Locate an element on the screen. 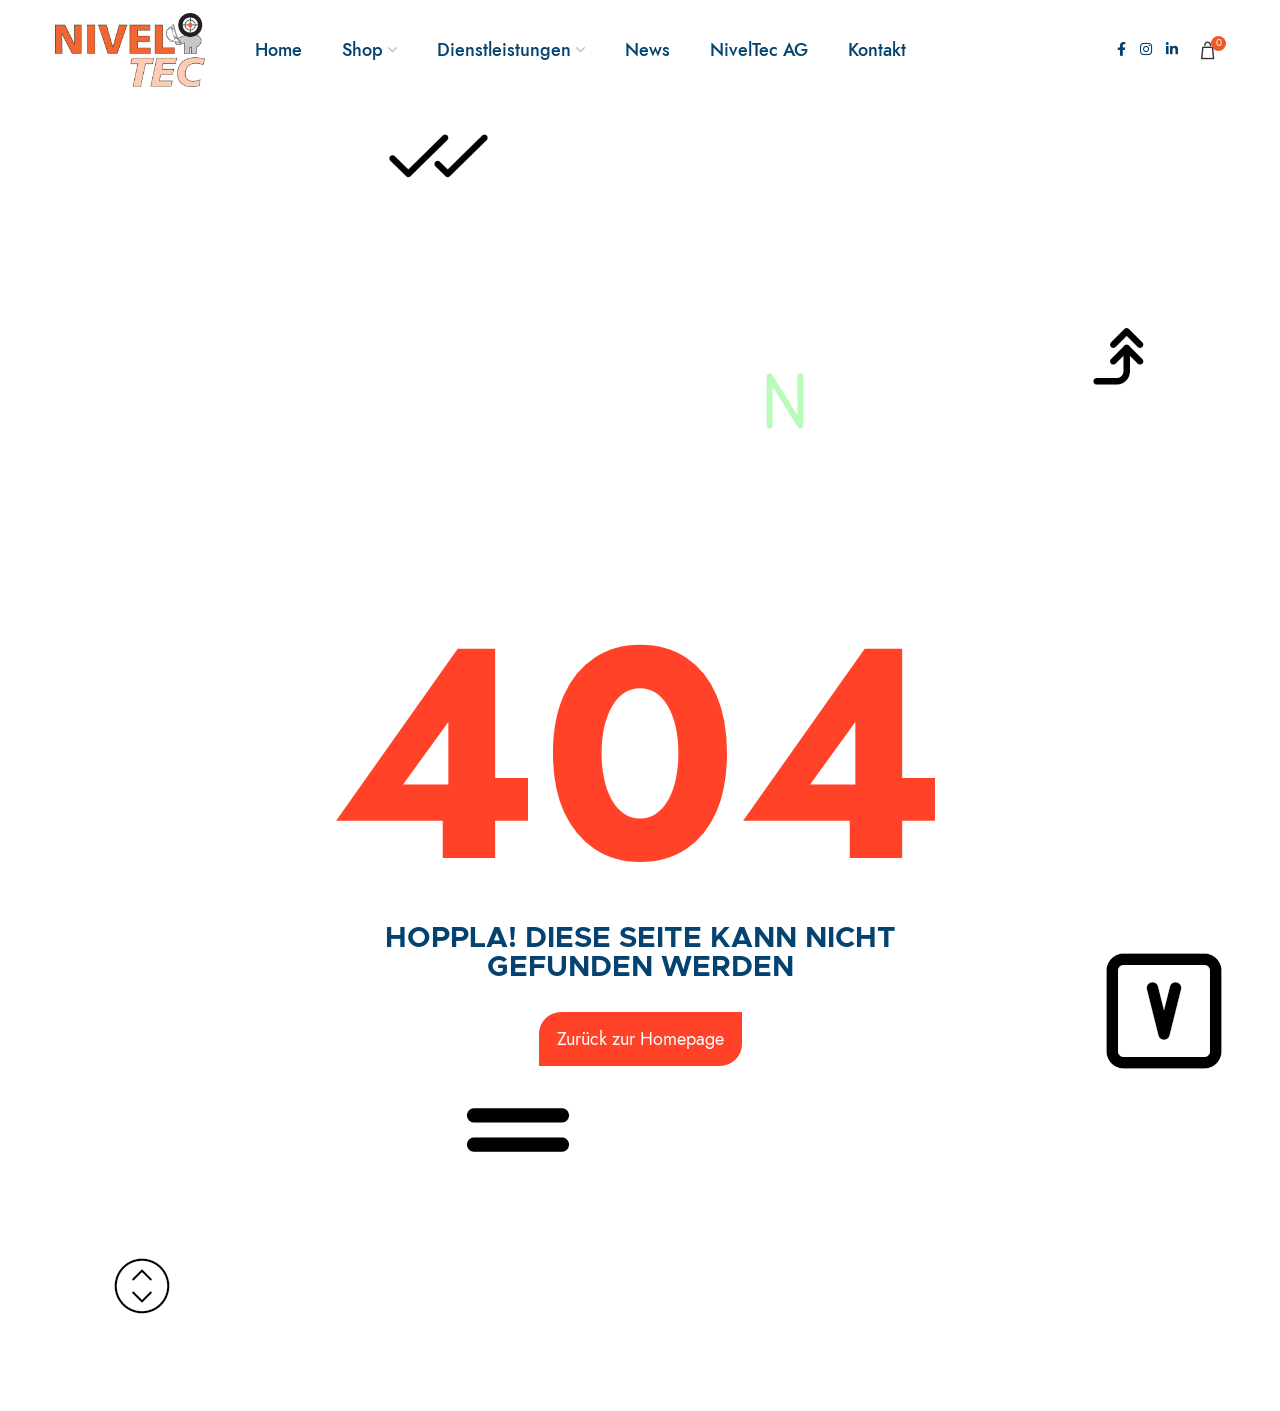  indicates multiple items completed or verified is located at coordinates (438, 157).